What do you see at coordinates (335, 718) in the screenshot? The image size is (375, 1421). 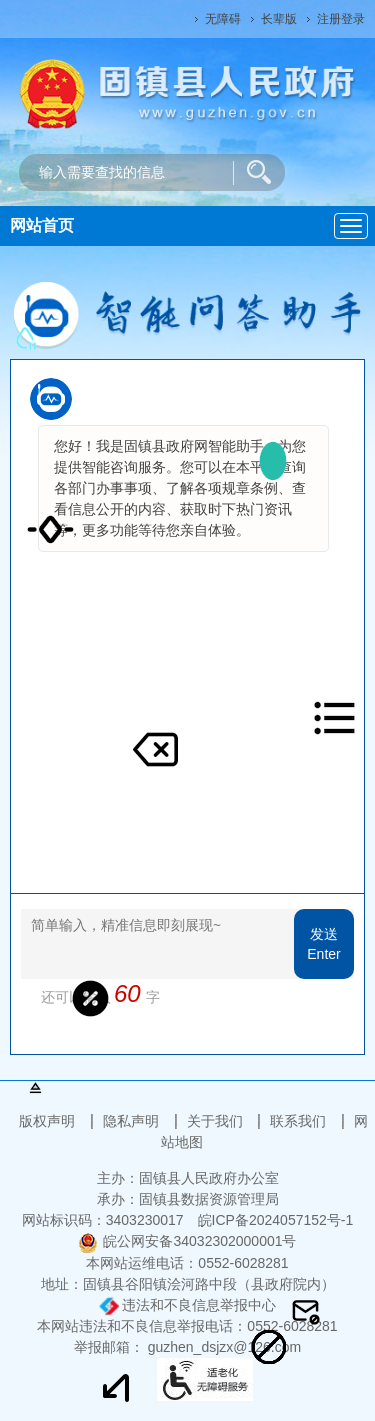 I see `view items in a bulleted list format` at bounding box center [335, 718].